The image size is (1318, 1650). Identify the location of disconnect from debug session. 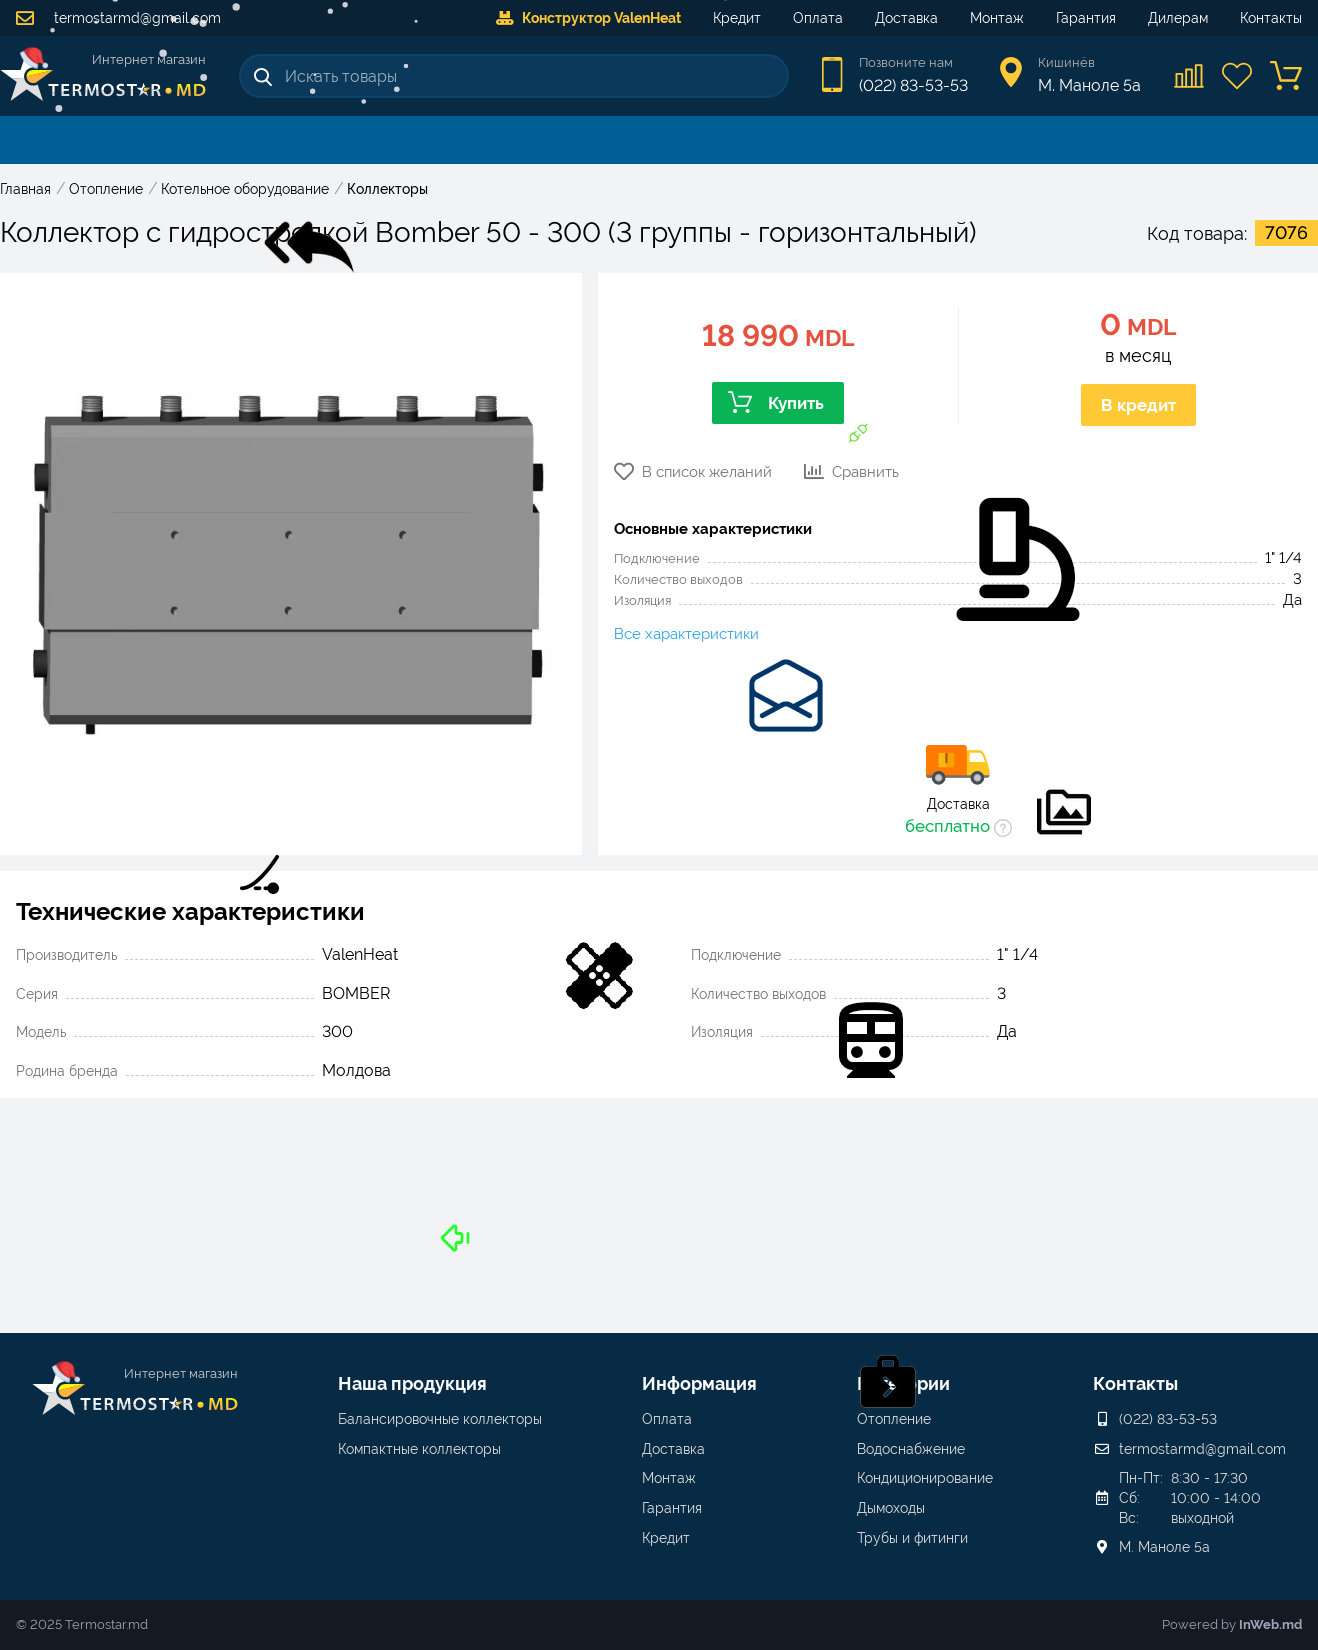
(858, 433).